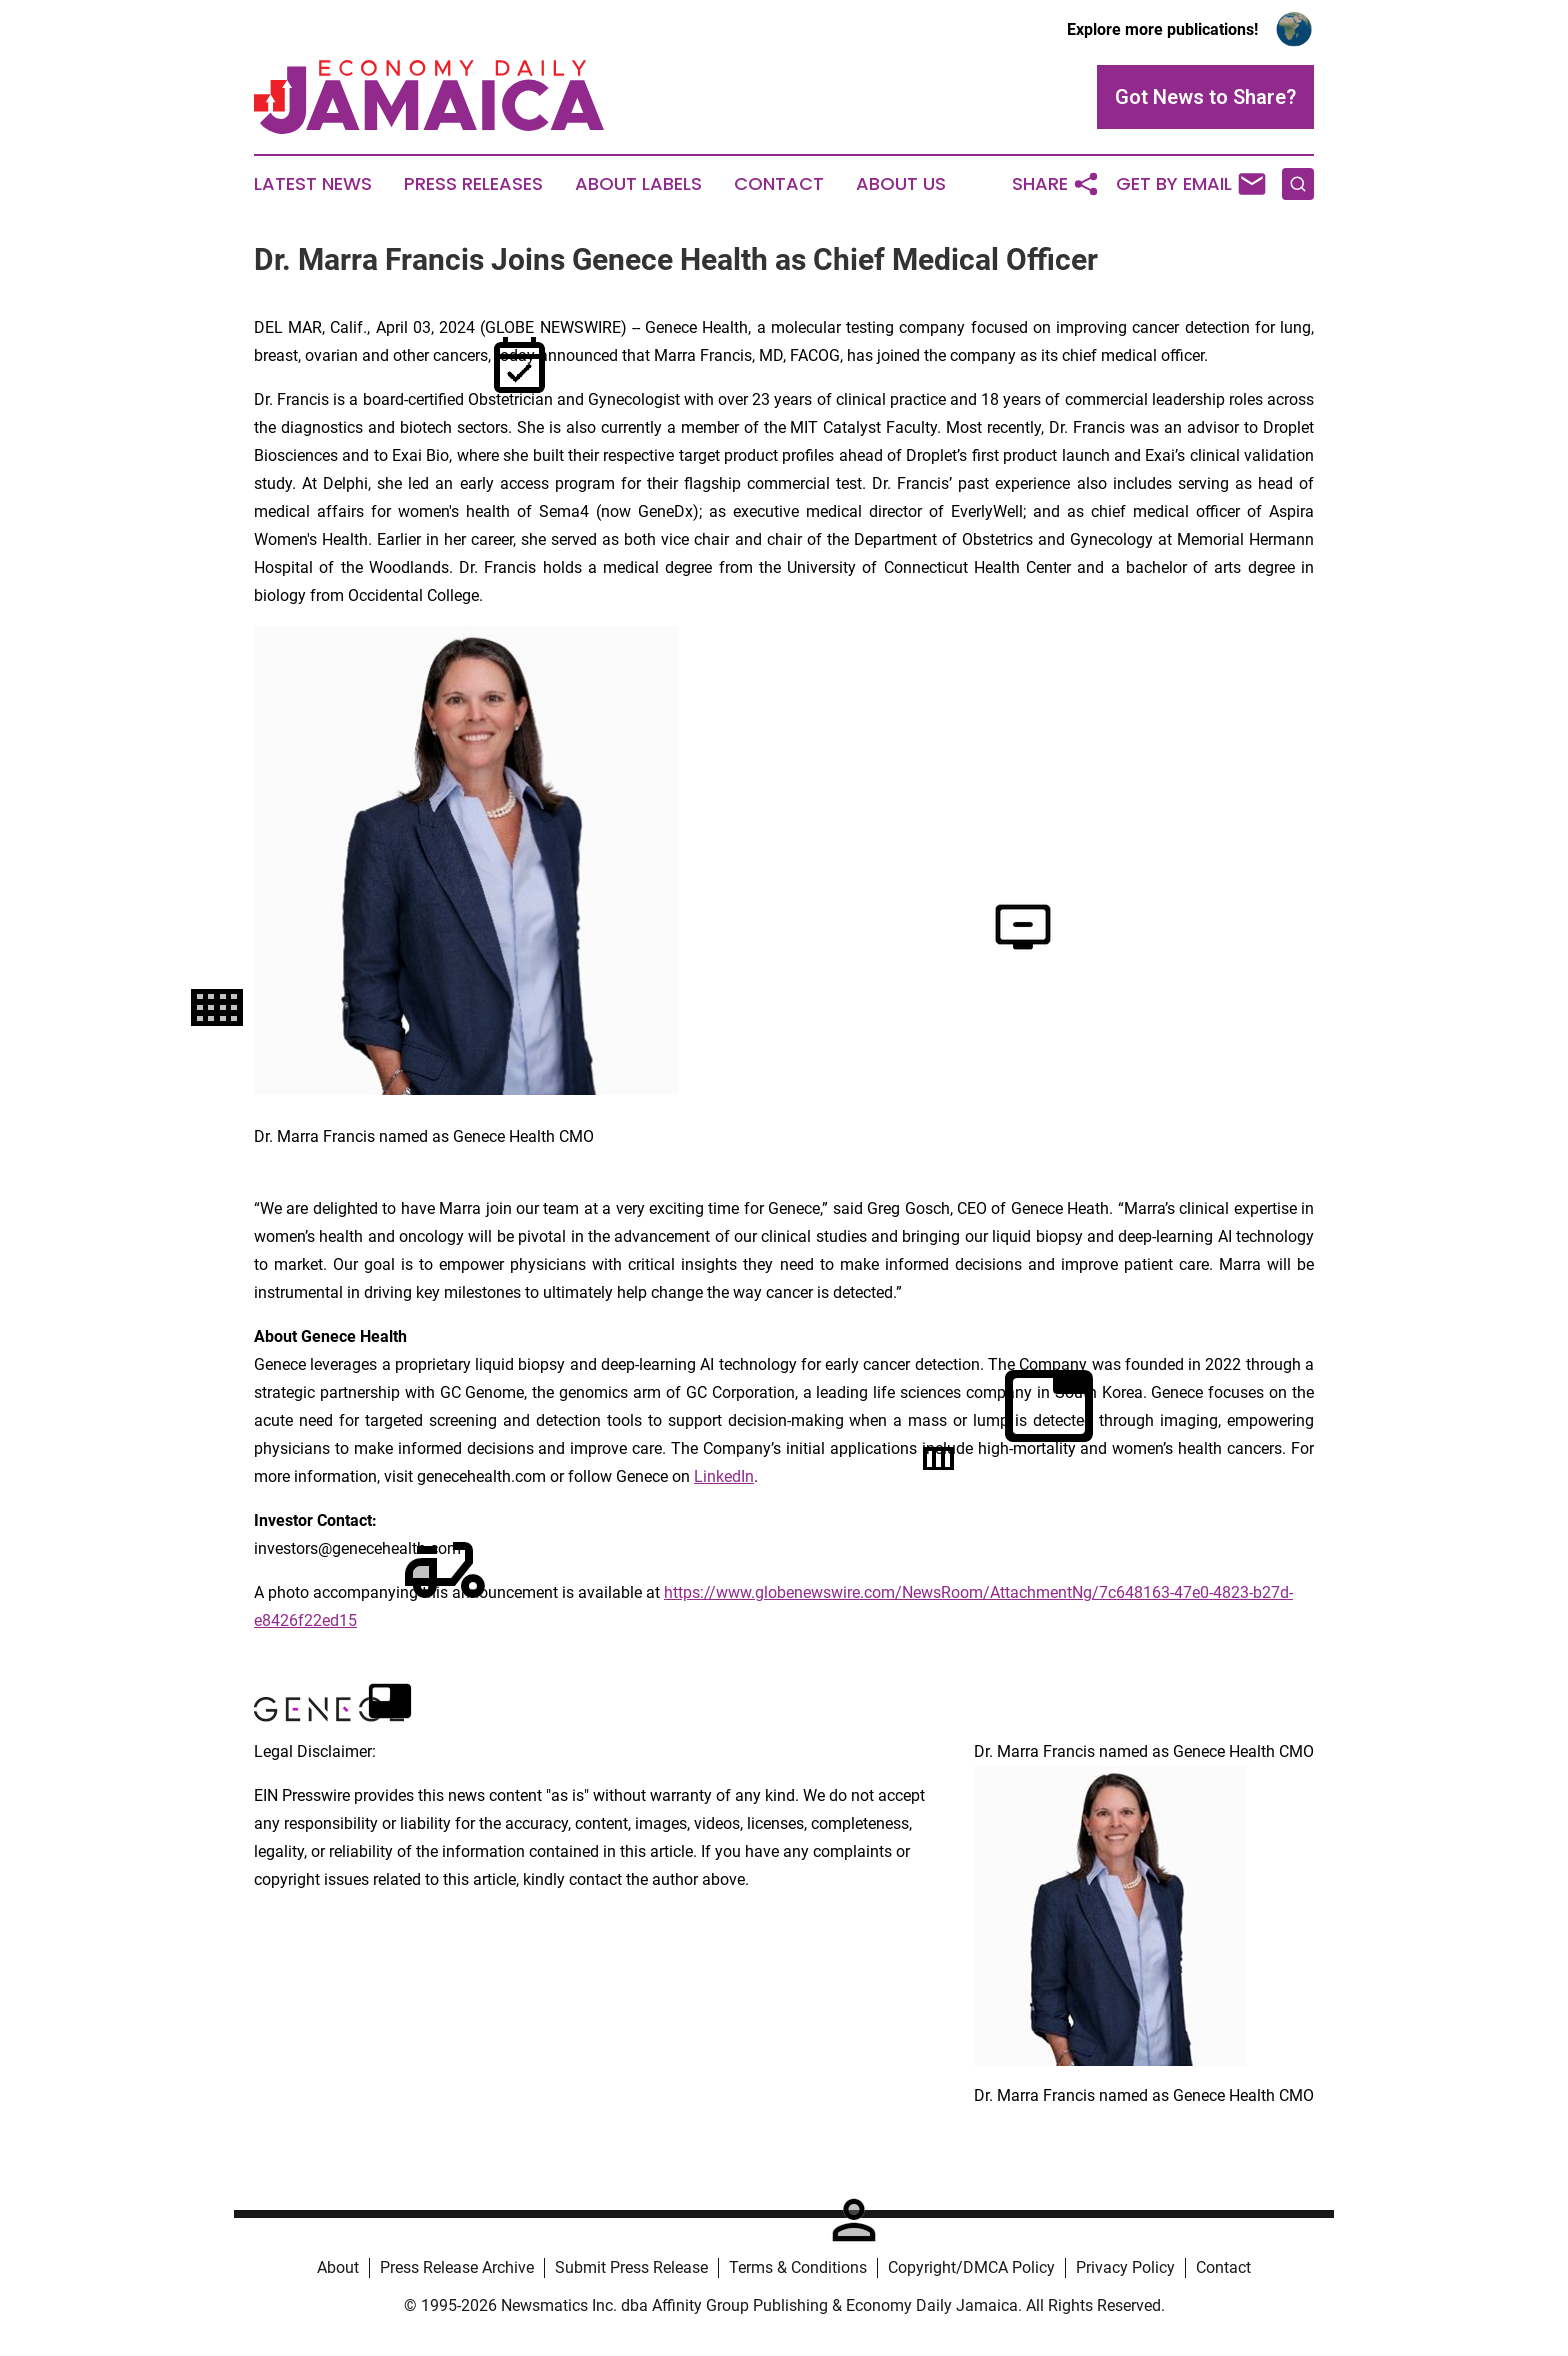  I want to click on remove video from watch queue, so click(1023, 927).